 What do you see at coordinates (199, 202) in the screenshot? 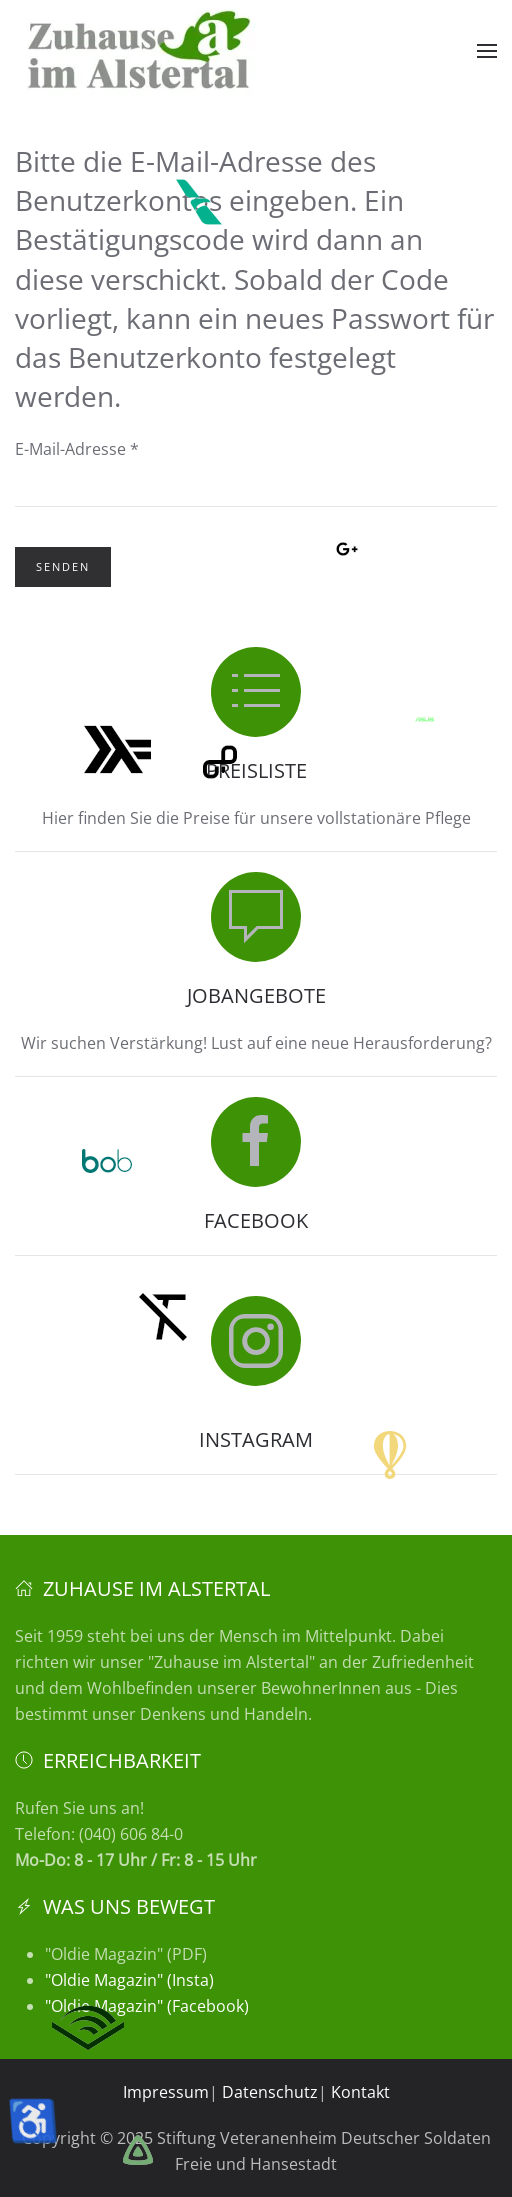
I see `open the American Airlines app` at bounding box center [199, 202].